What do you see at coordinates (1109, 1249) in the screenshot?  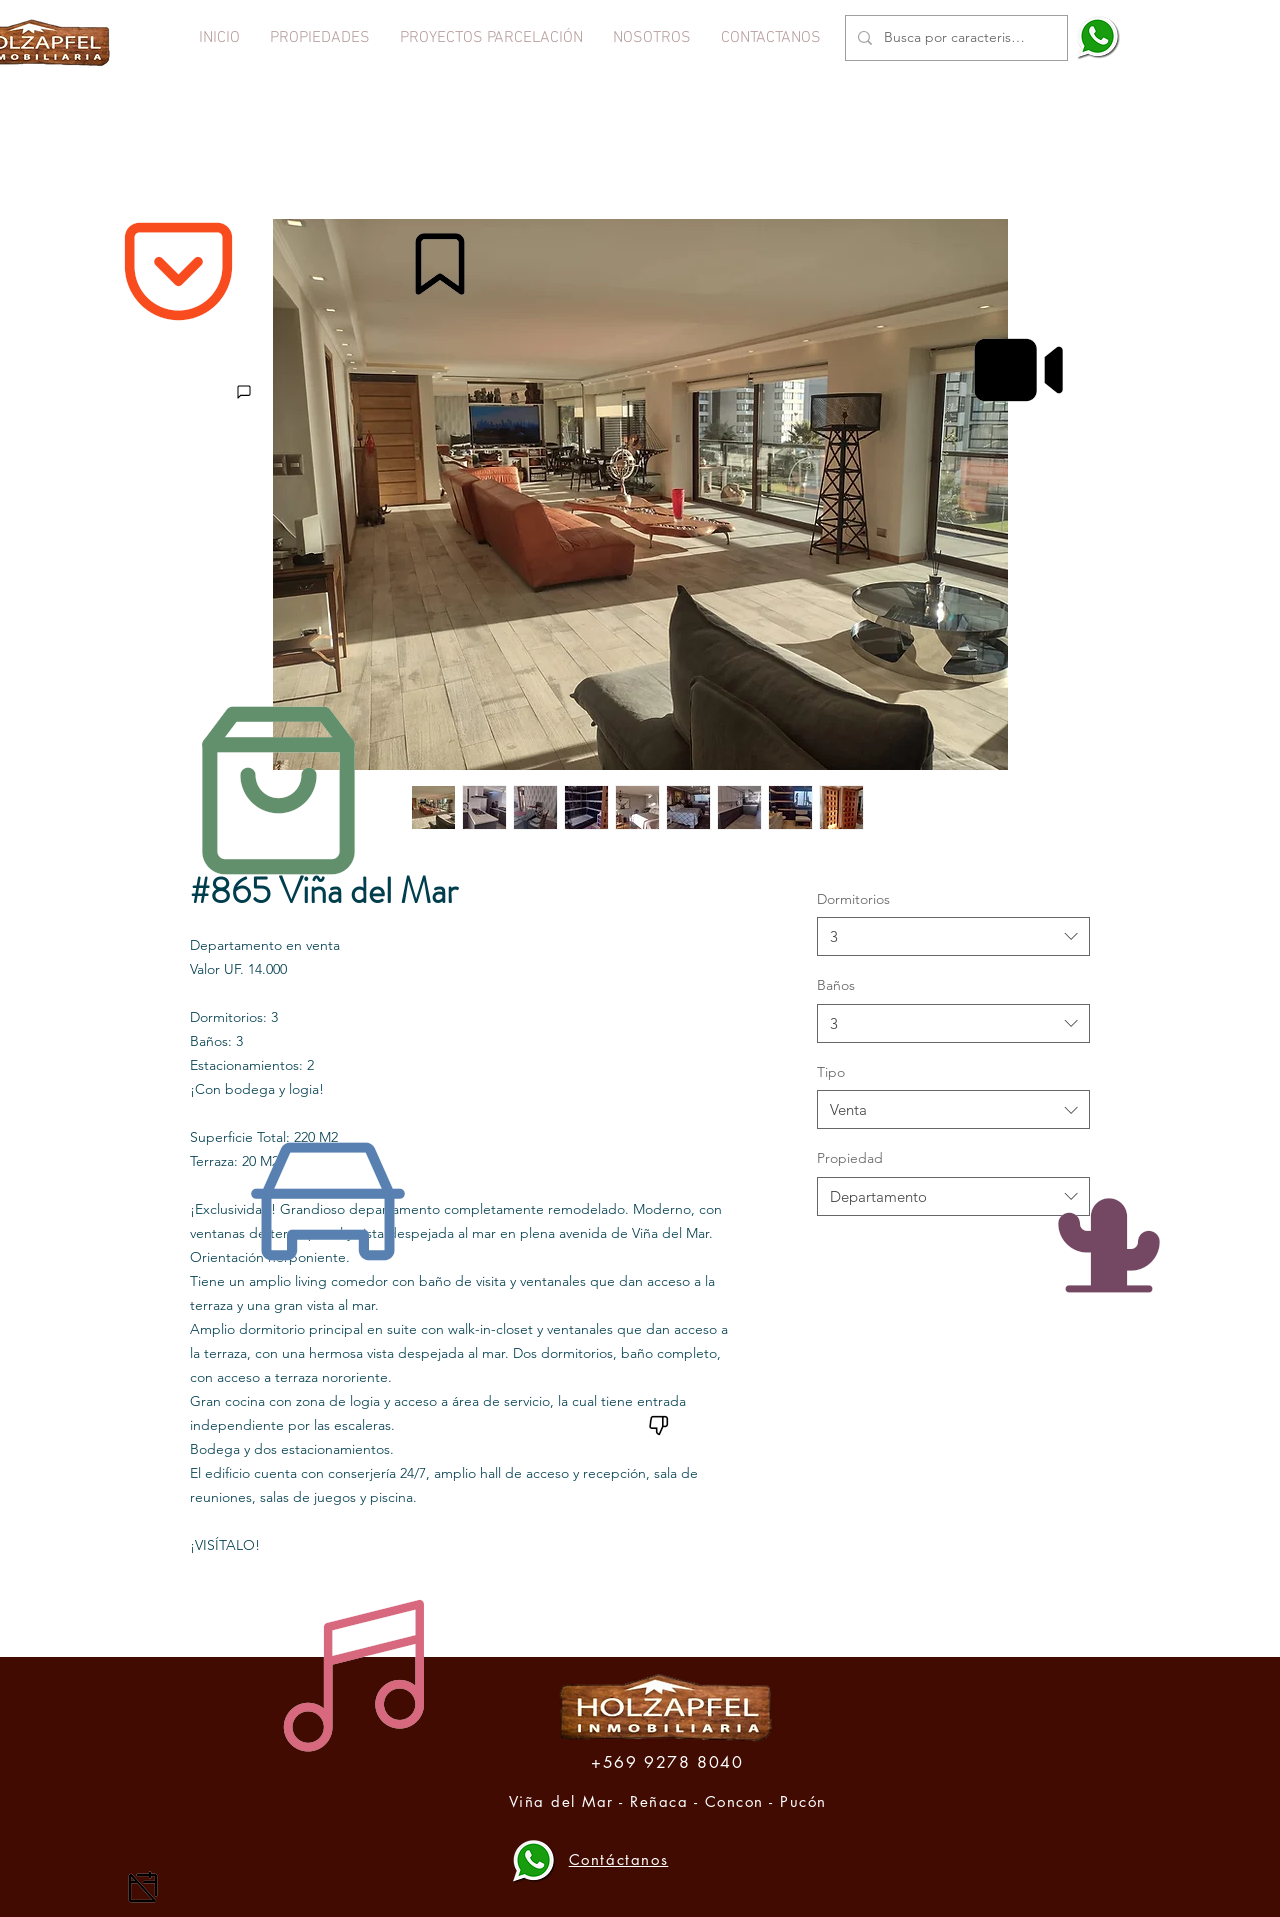 I see `indicates desert or arid climate category` at bounding box center [1109, 1249].